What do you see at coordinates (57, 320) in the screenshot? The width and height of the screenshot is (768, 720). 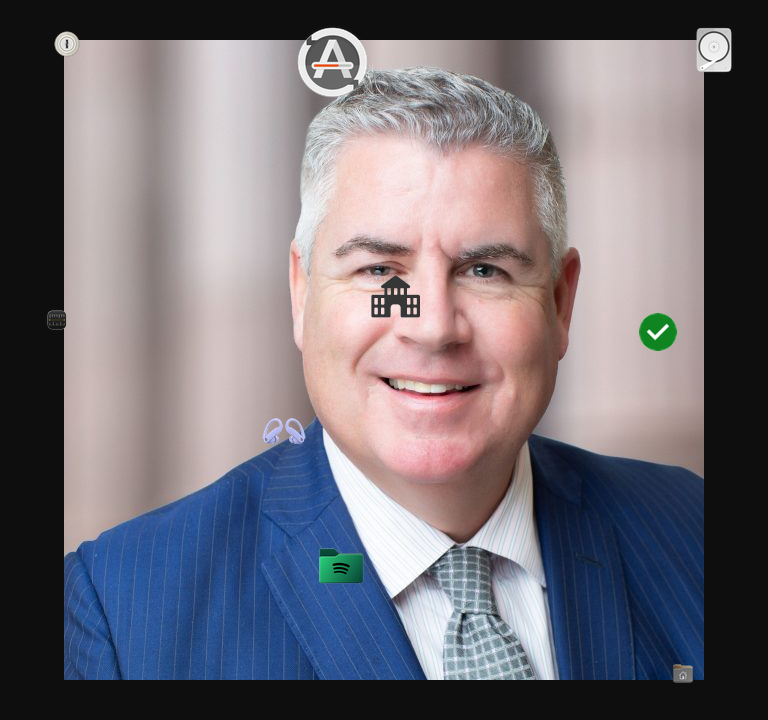 I see `open the measure app to check dimensions` at bounding box center [57, 320].